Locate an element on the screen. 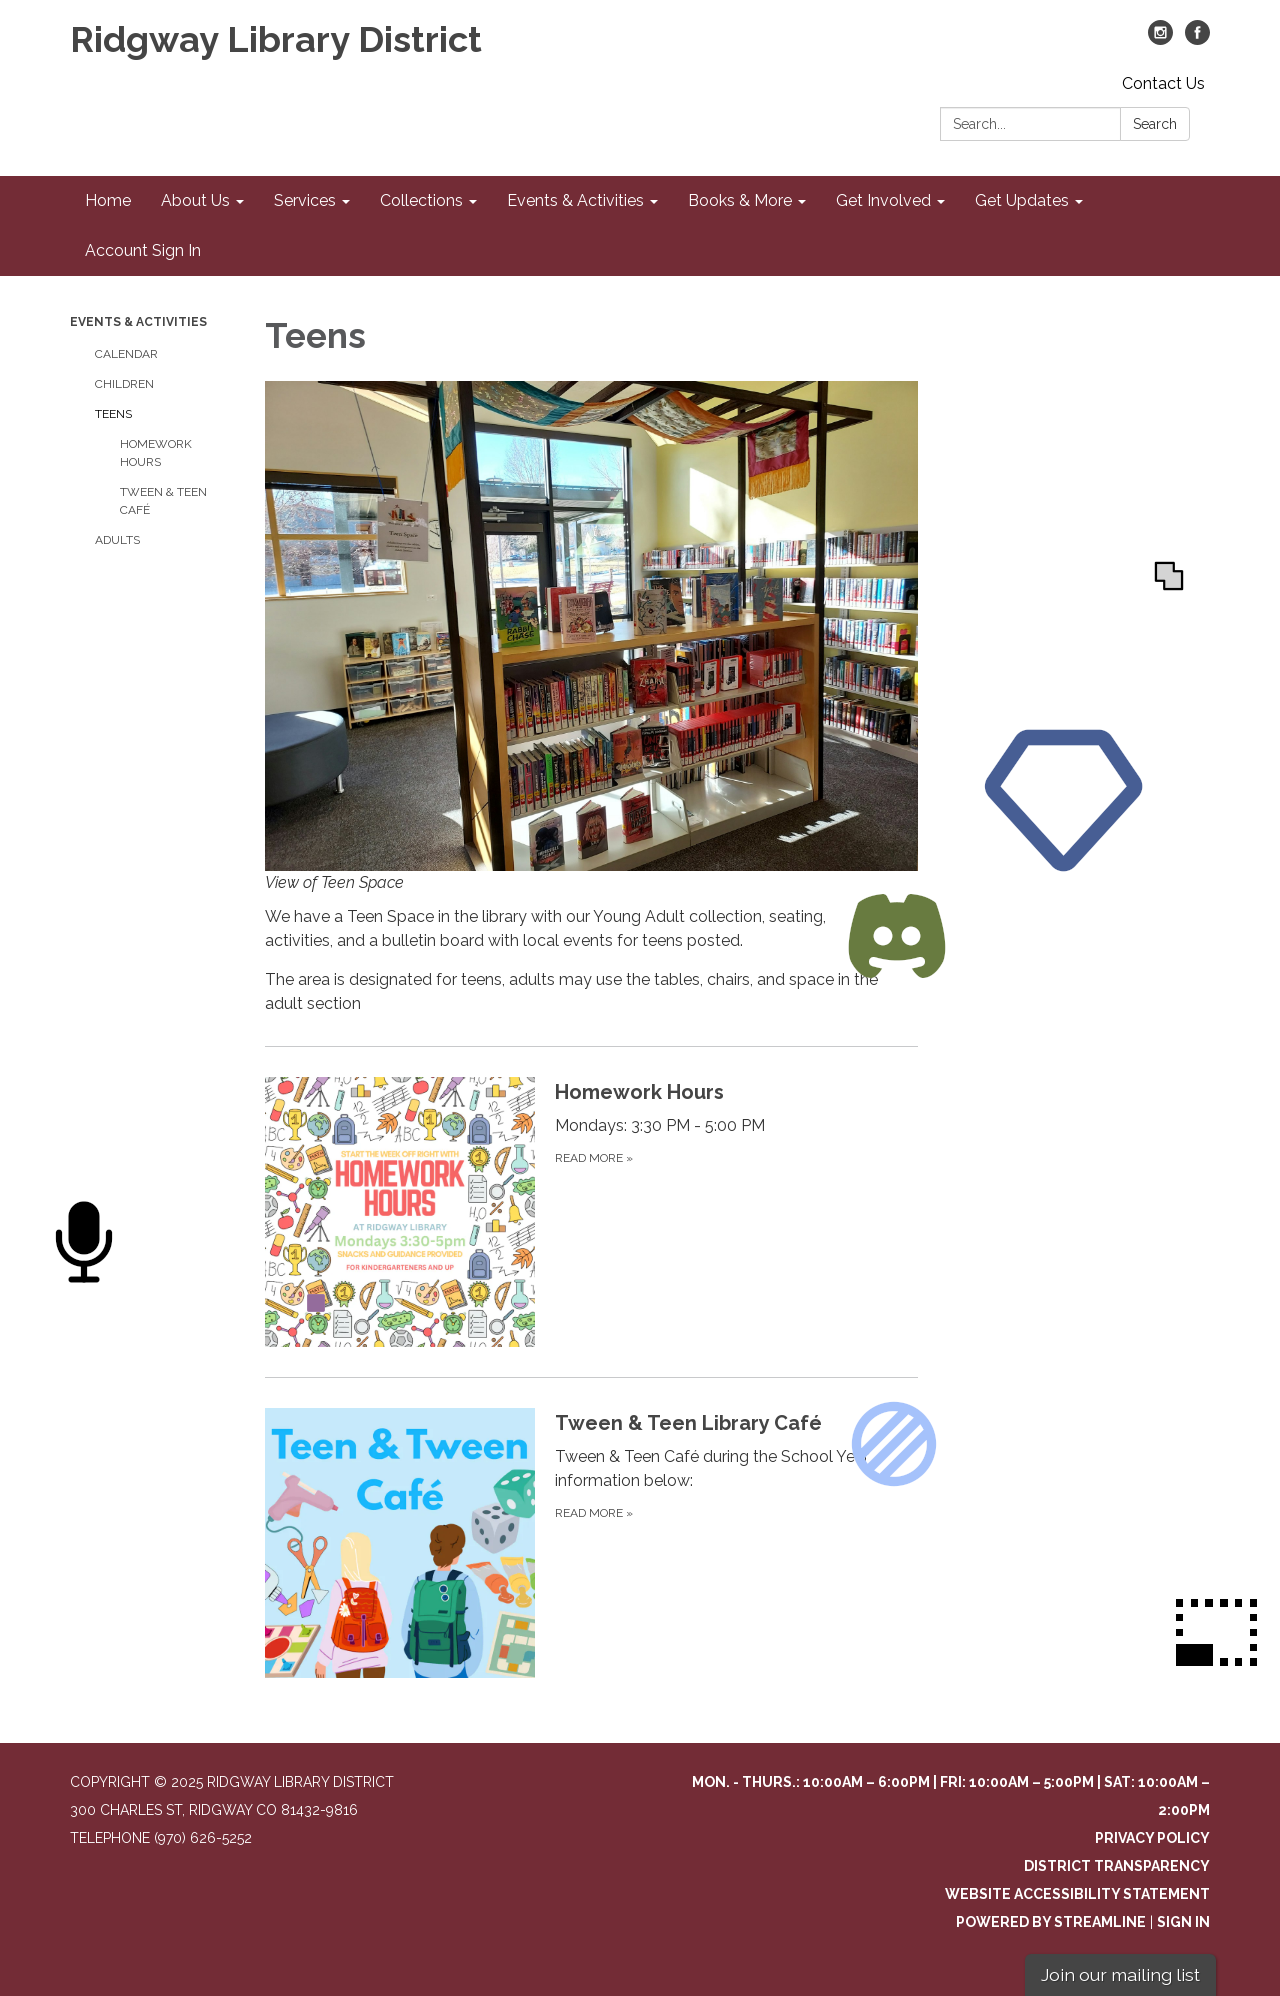  open Discord app is located at coordinates (897, 936).